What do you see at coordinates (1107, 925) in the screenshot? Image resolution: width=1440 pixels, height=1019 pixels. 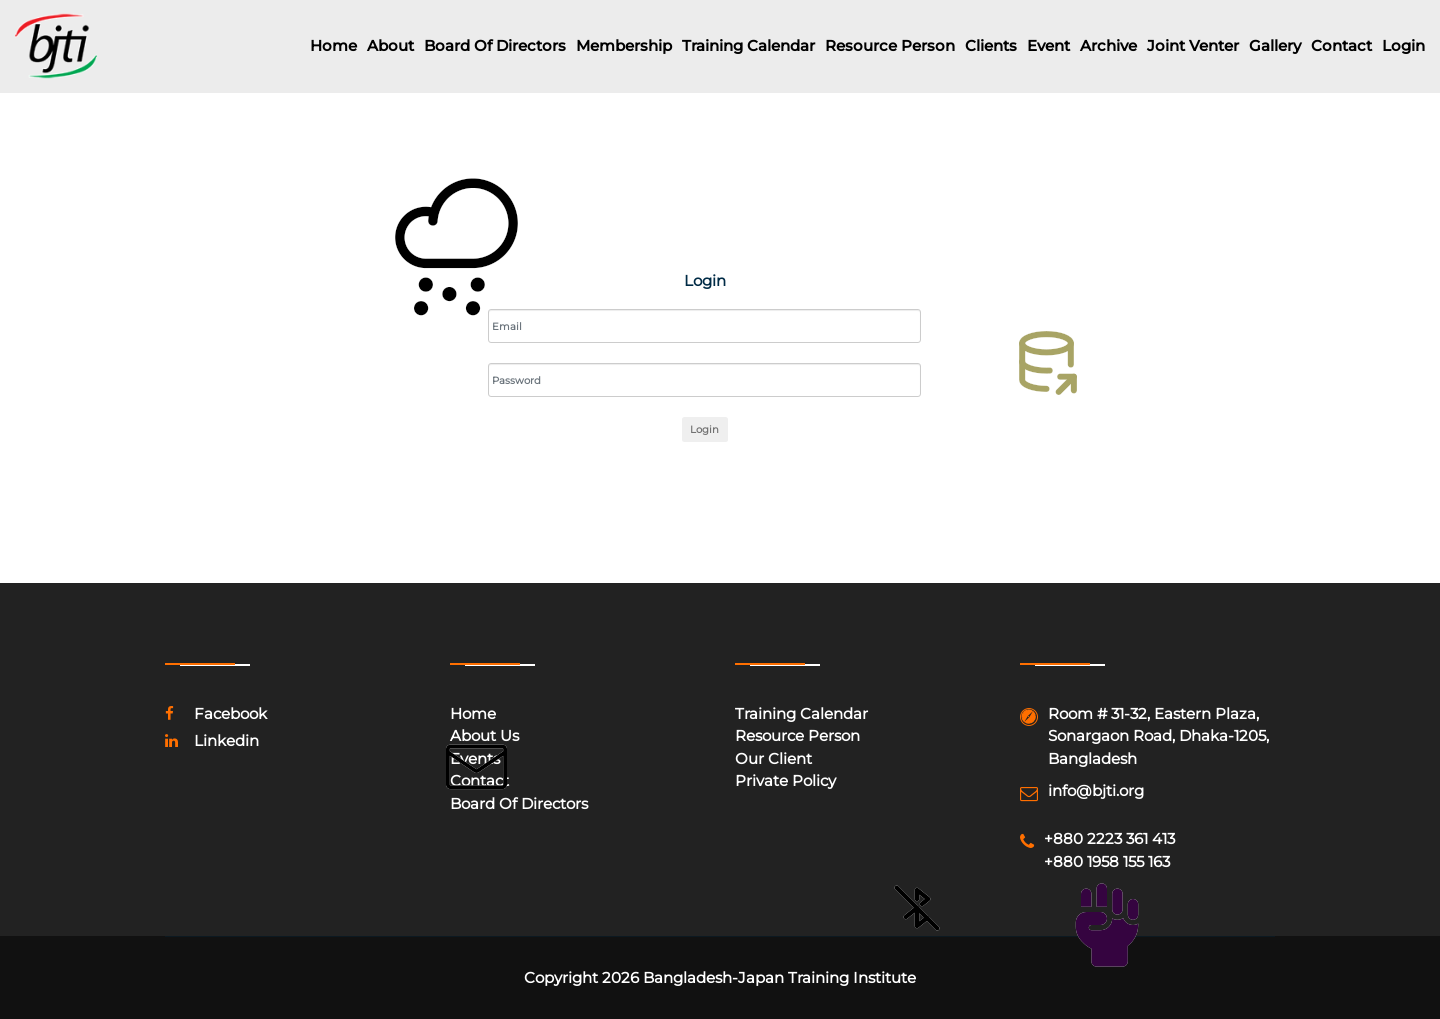 I see `show solidarity or support for a cause` at bounding box center [1107, 925].